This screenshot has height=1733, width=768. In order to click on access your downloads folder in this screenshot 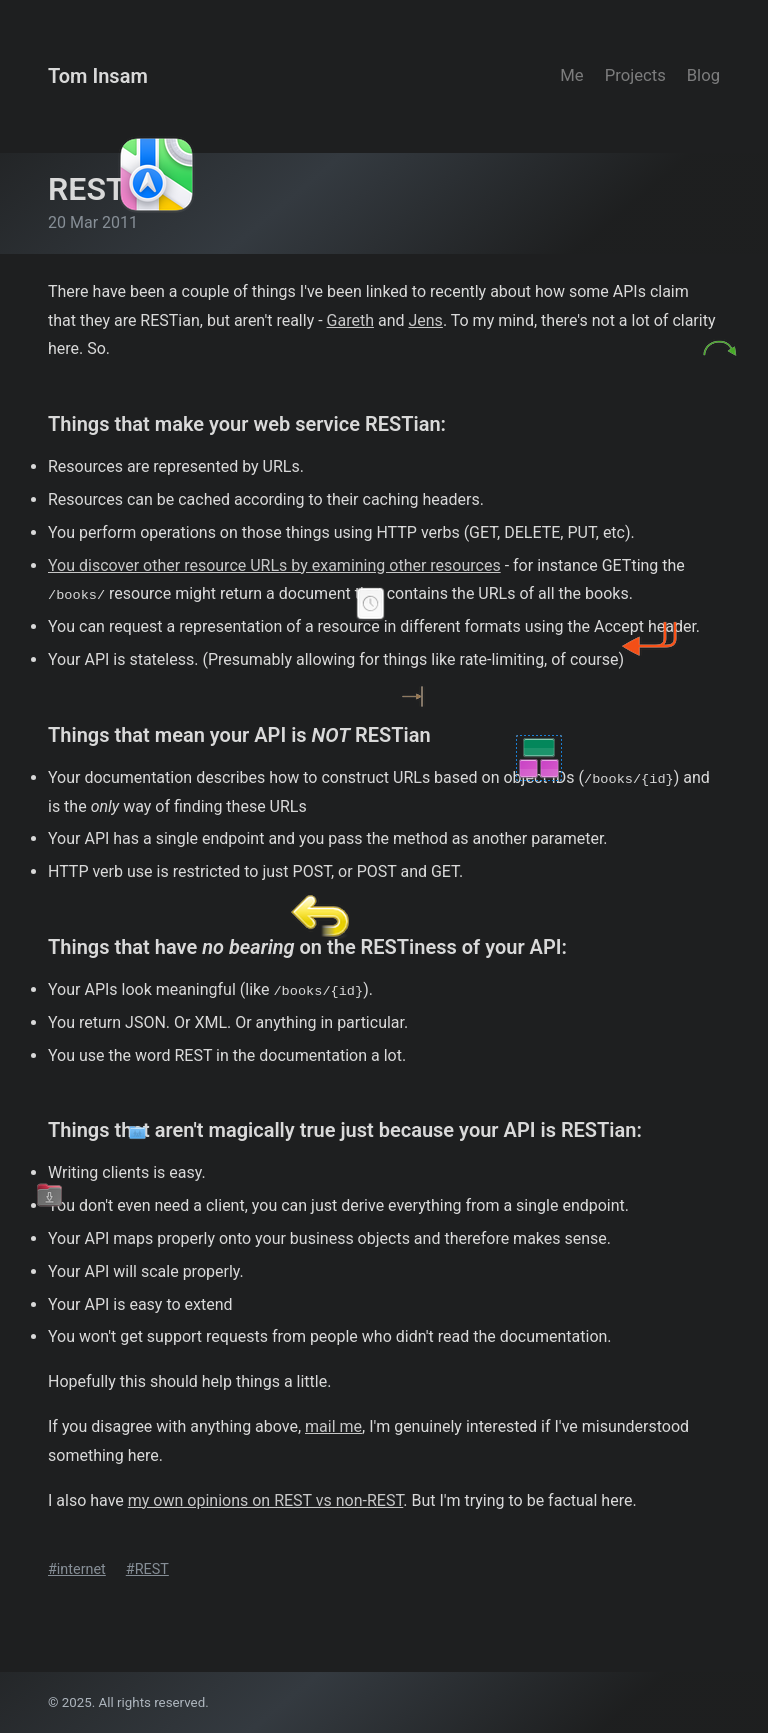, I will do `click(49, 1194)`.